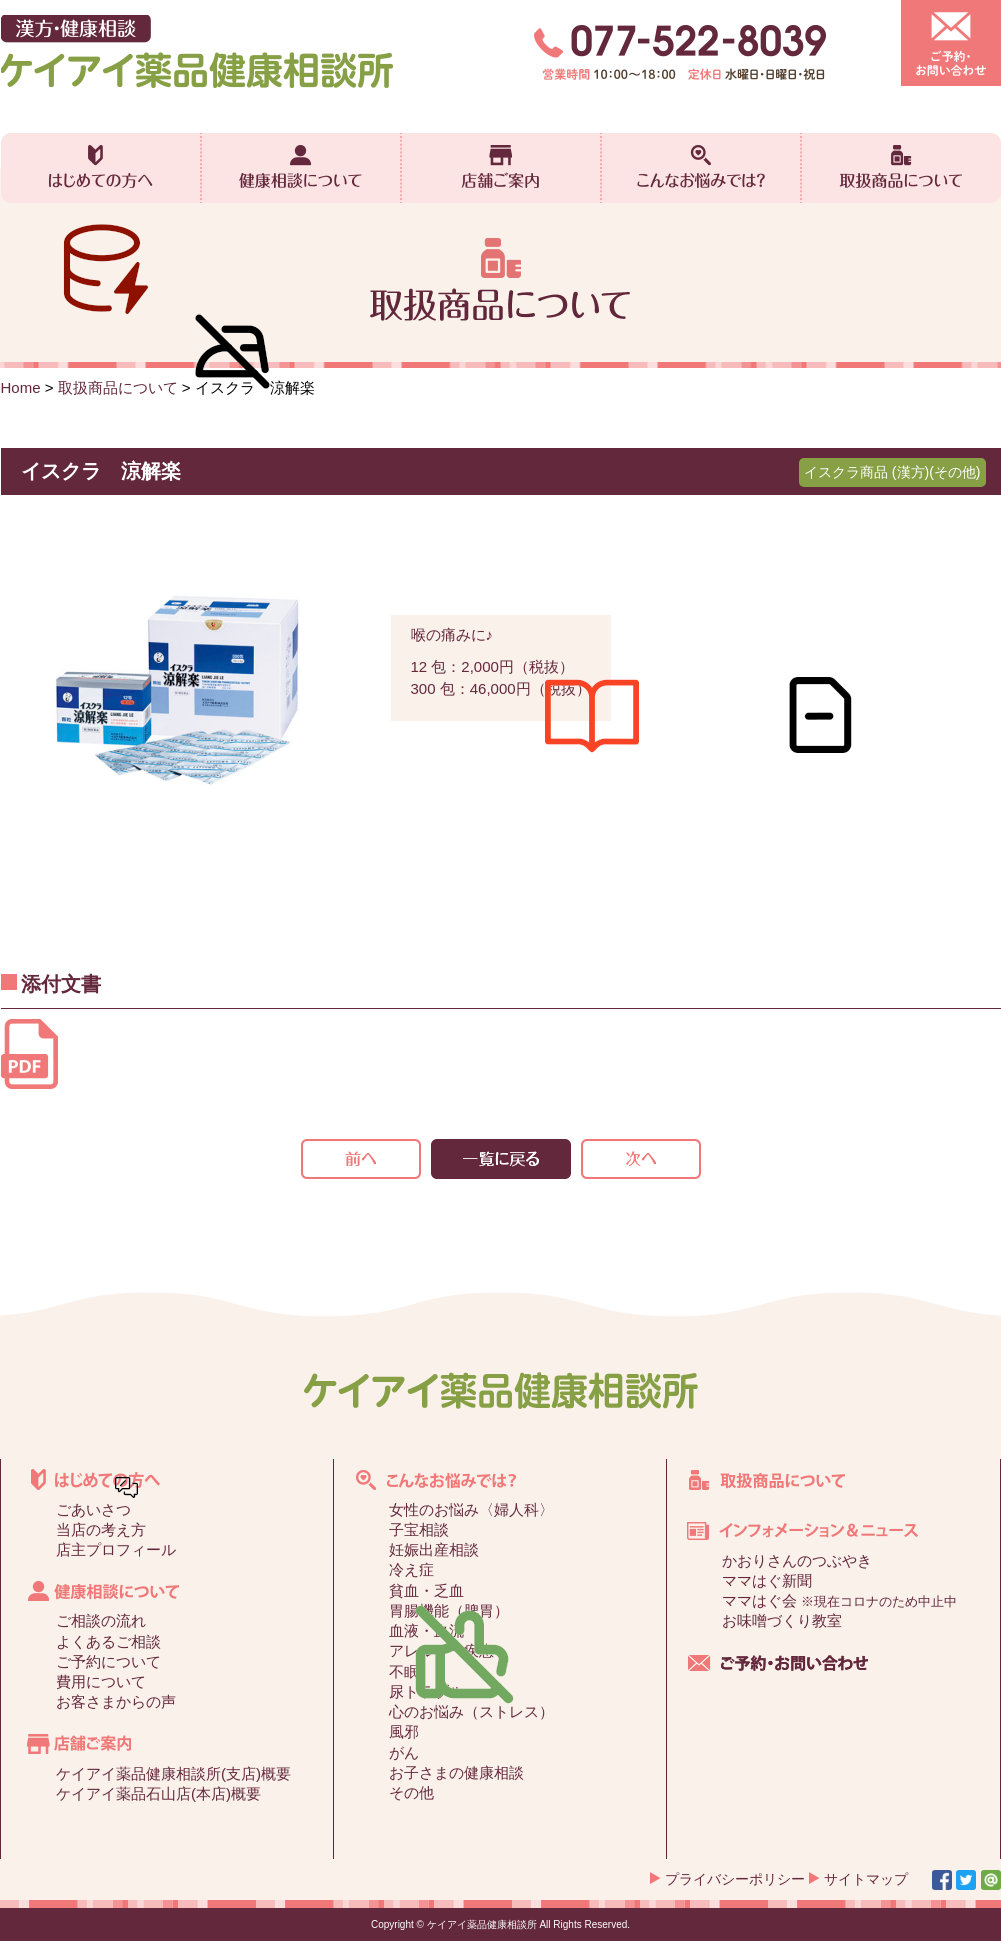 The height and width of the screenshot is (1941, 1001). Describe the element at coordinates (102, 268) in the screenshot. I see `access cached data or storage` at that location.